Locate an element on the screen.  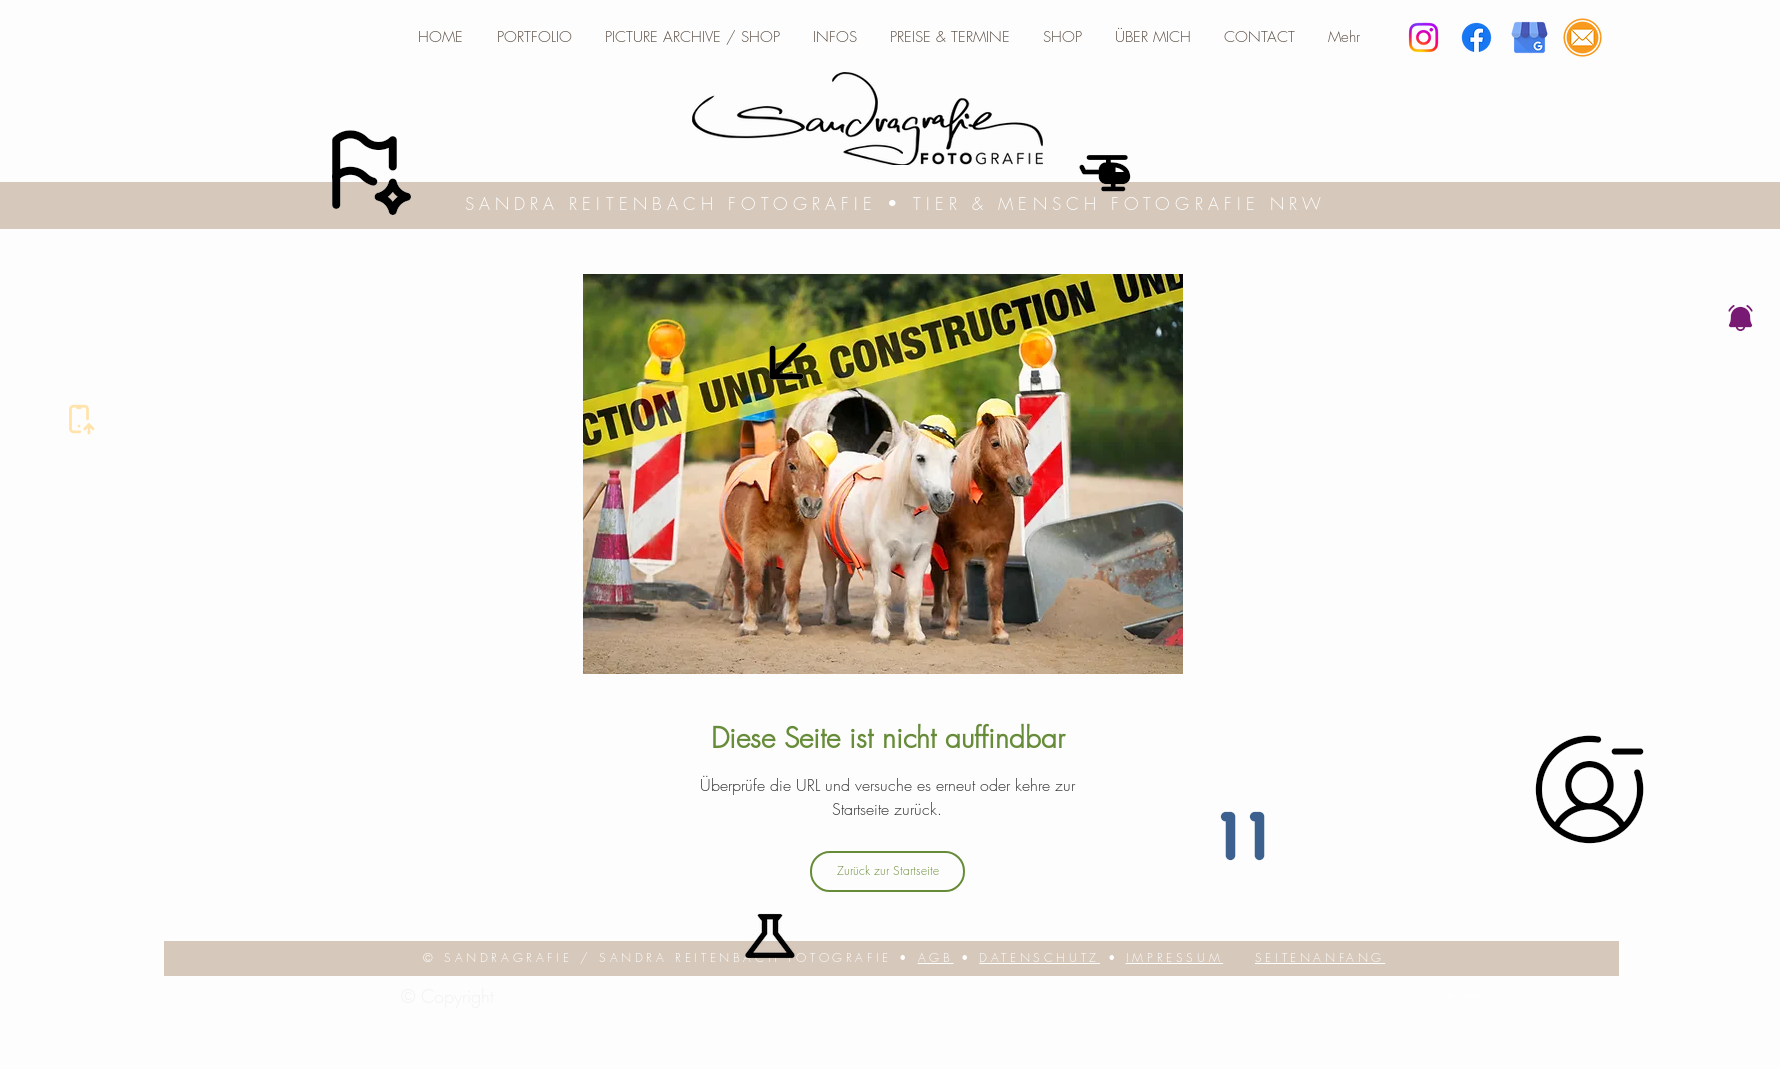
remove a user from your contacts is located at coordinates (1589, 789).